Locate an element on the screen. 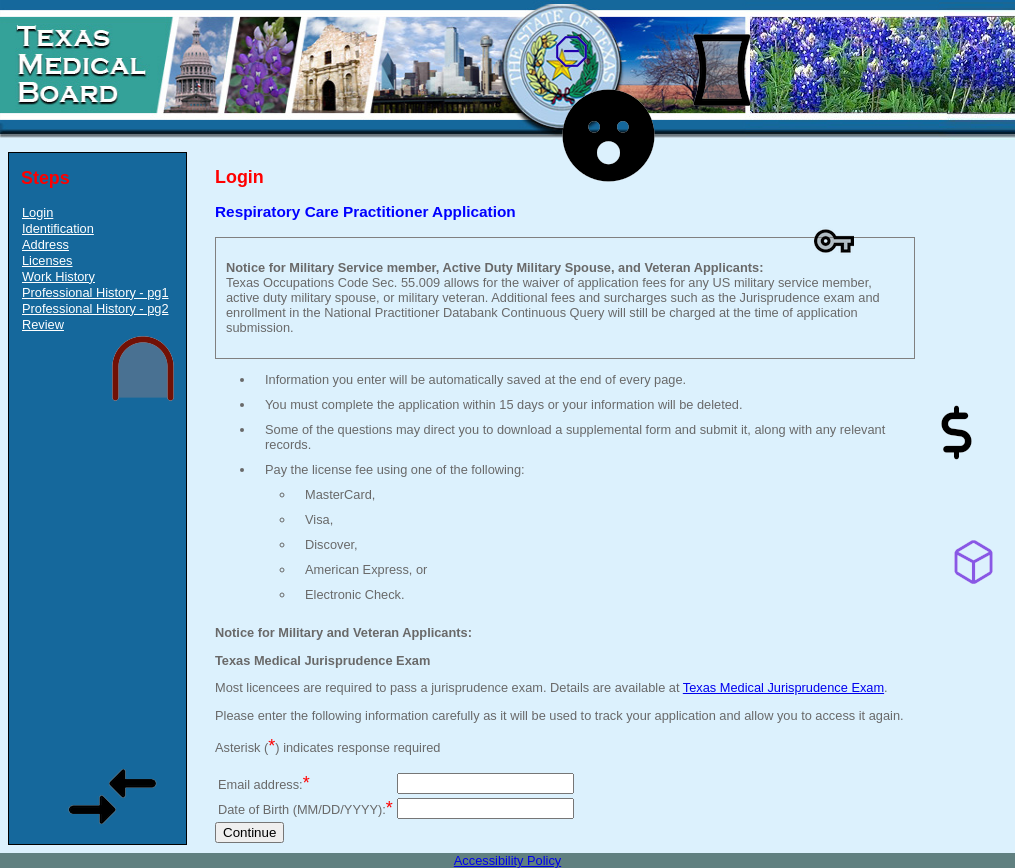 The width and height of the screenshot is (1015, 868). indicates blocked or restricted content is located at coordinates (571, 51).